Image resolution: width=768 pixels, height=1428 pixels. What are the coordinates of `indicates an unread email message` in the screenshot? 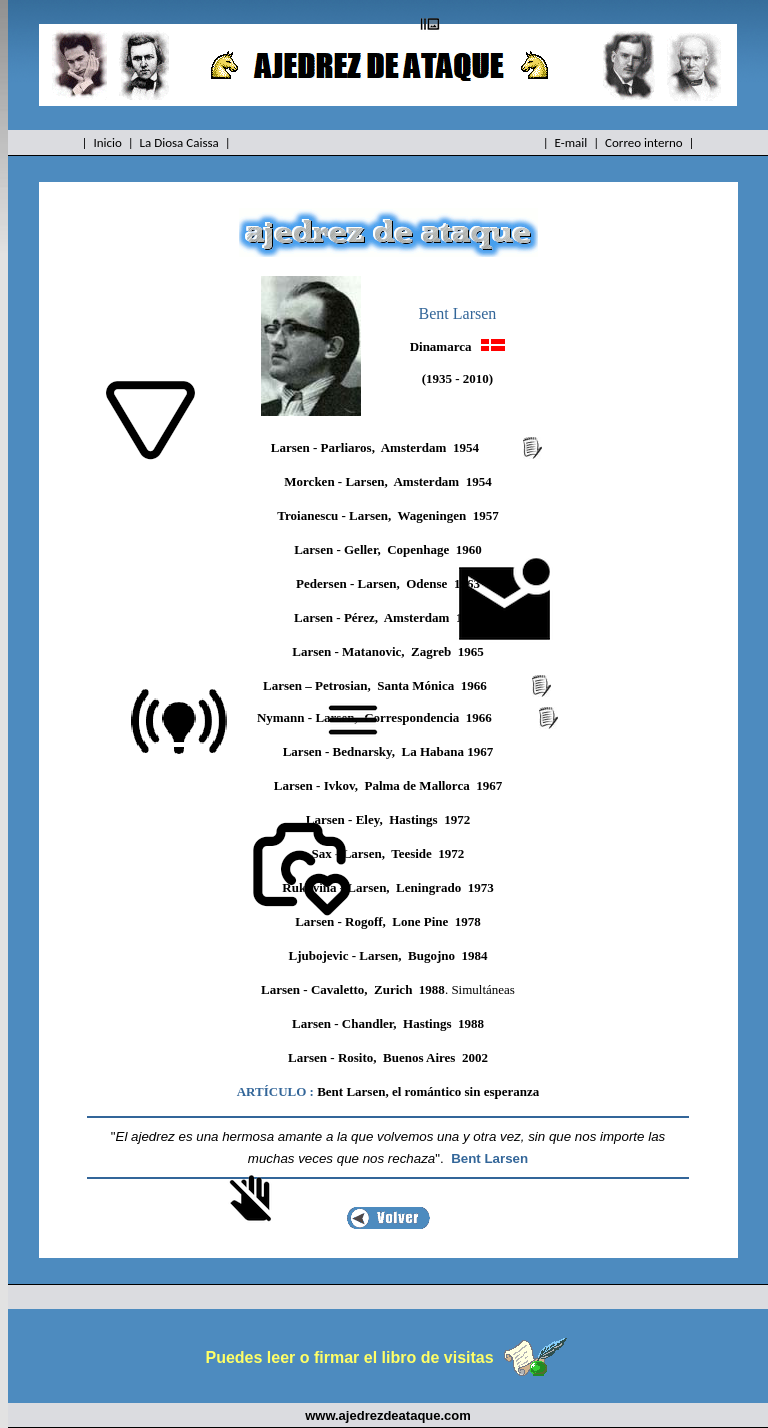 It's located at (504, 603).